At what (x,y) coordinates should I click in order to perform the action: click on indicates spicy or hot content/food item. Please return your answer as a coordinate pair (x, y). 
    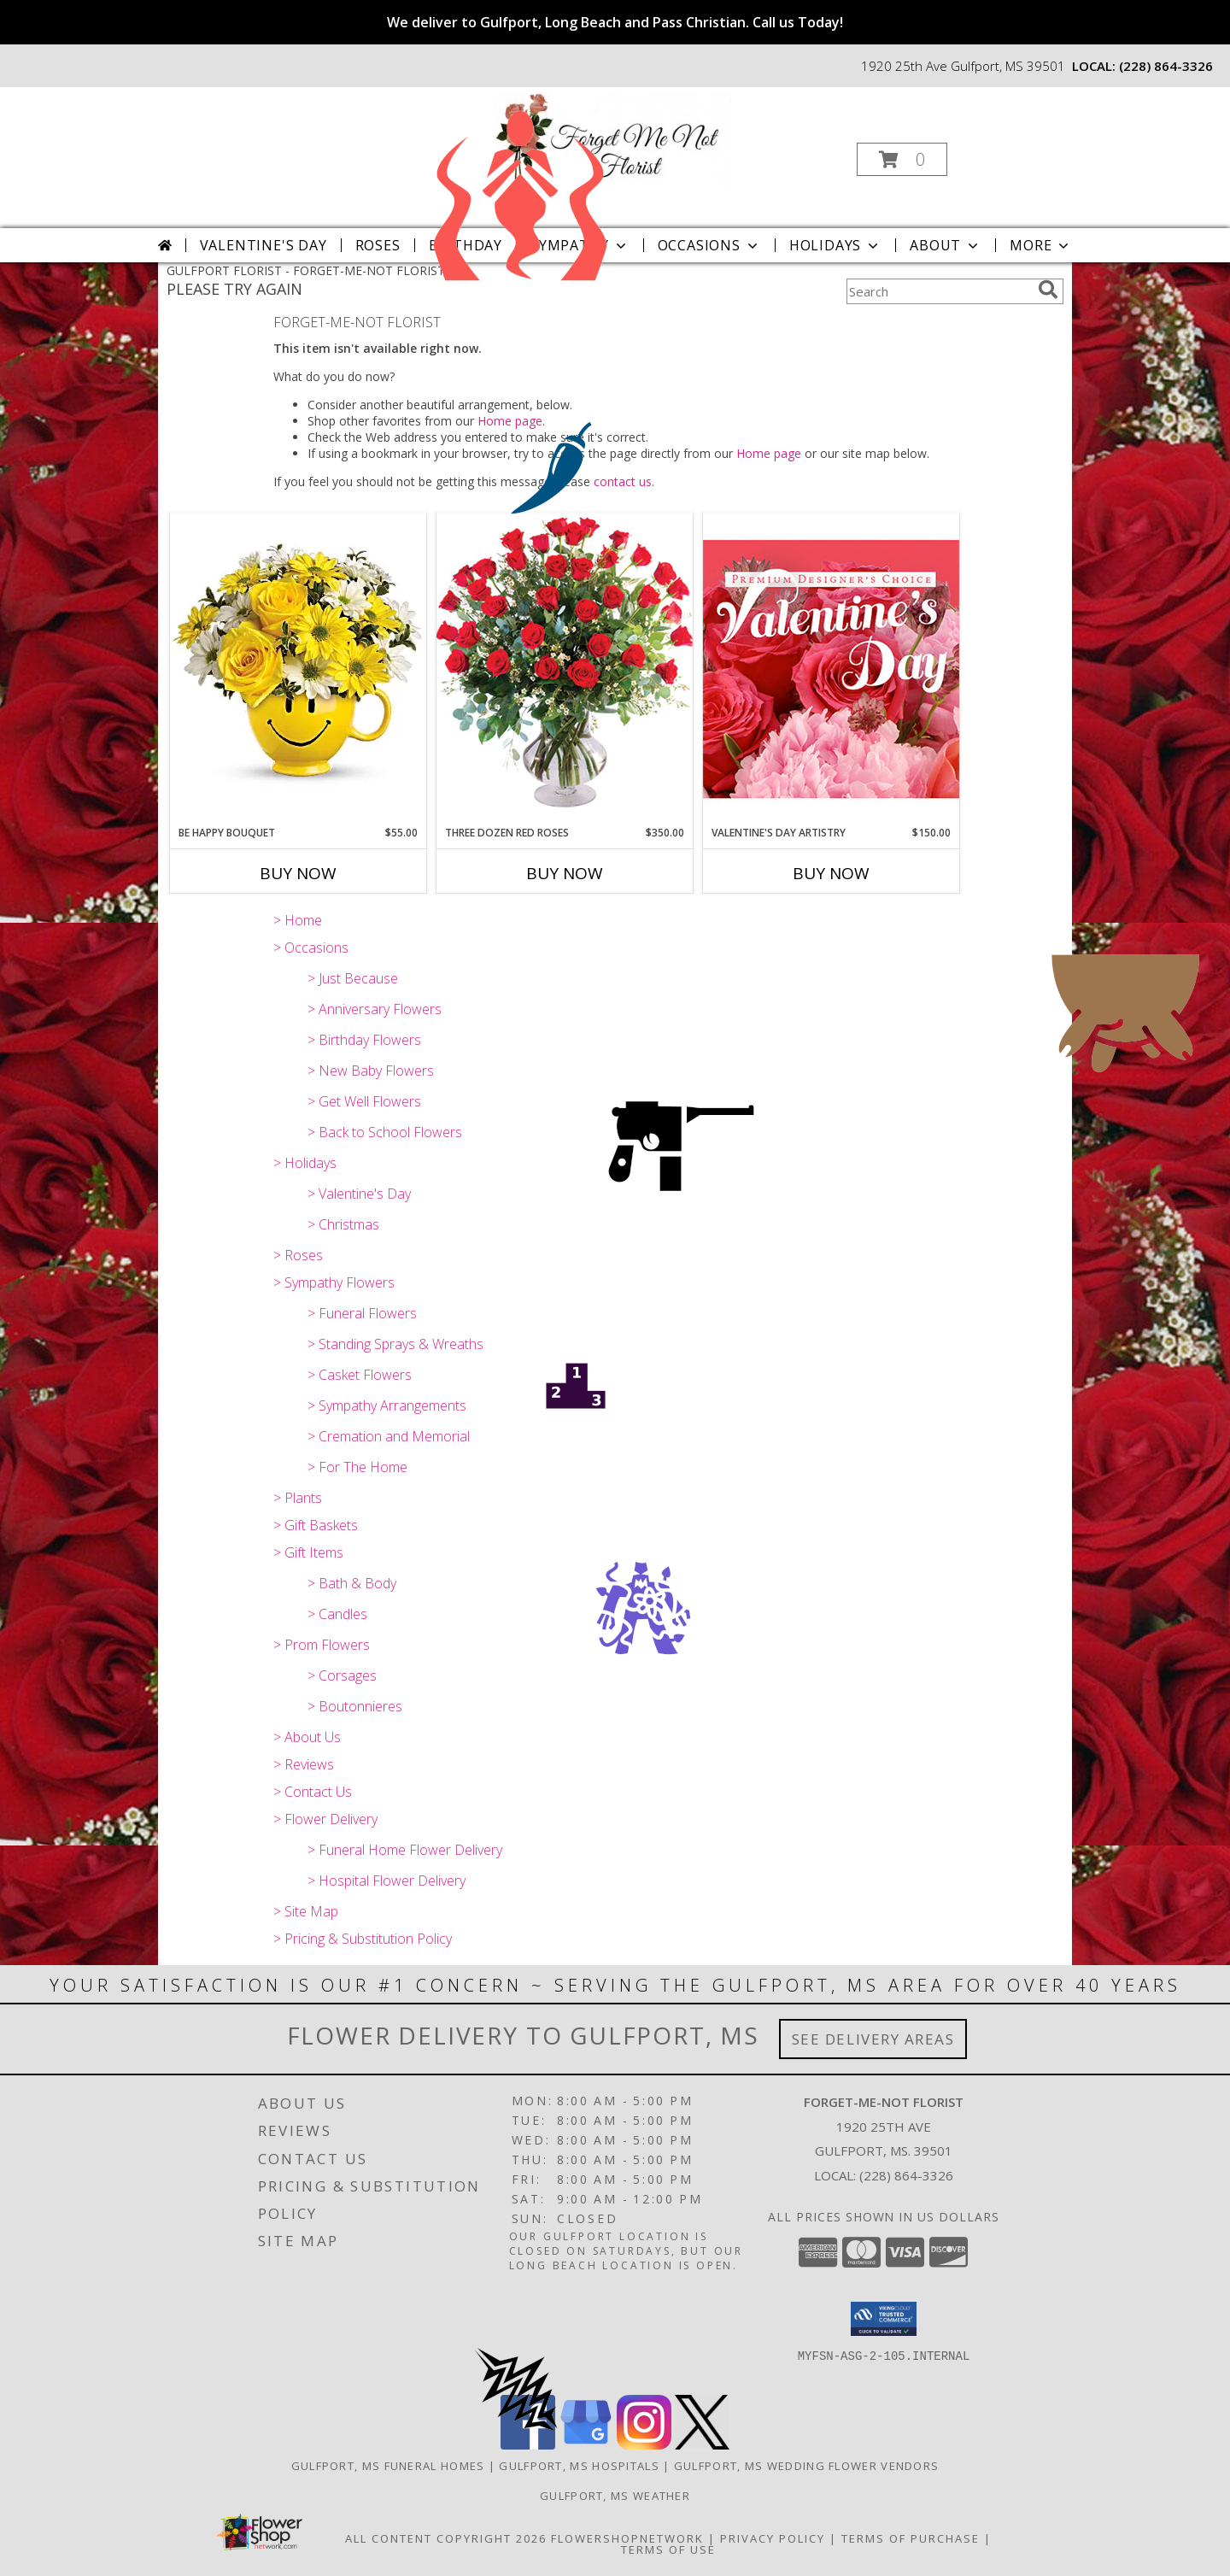
    Looking at the image, I should click on (551, 467).